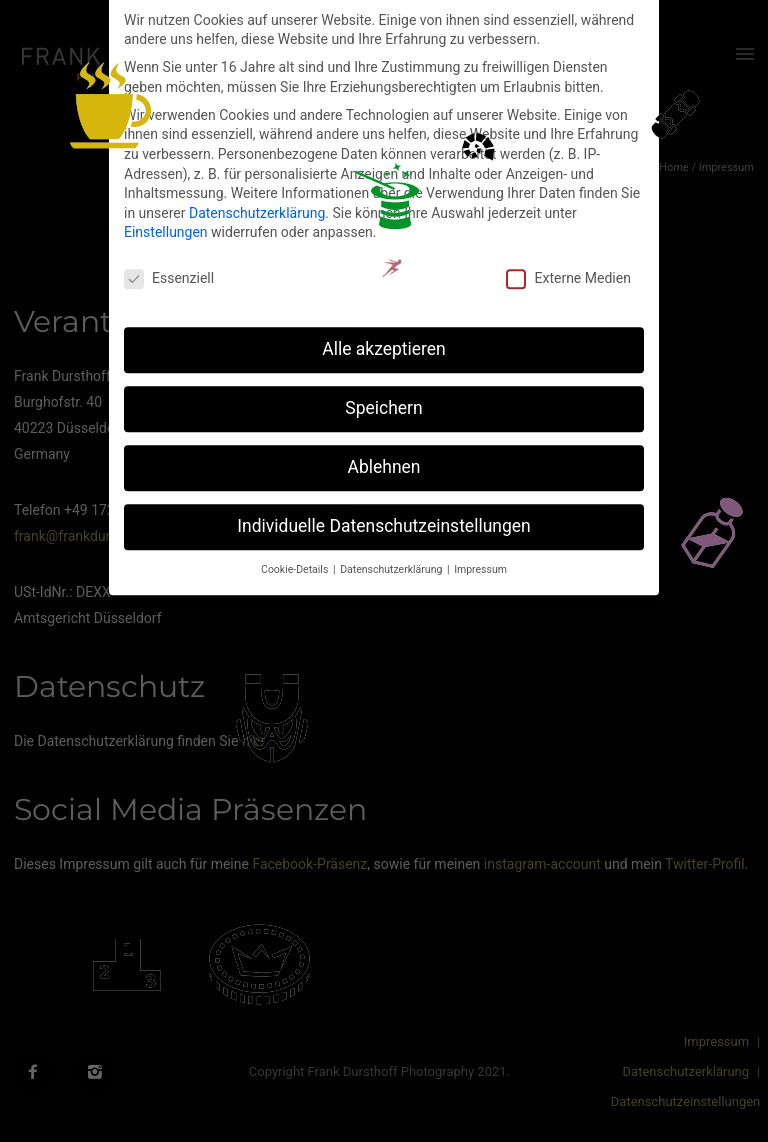 The image size is (768, 1142). I want to click on access skateboarding or skating activities, so click(675, 114).